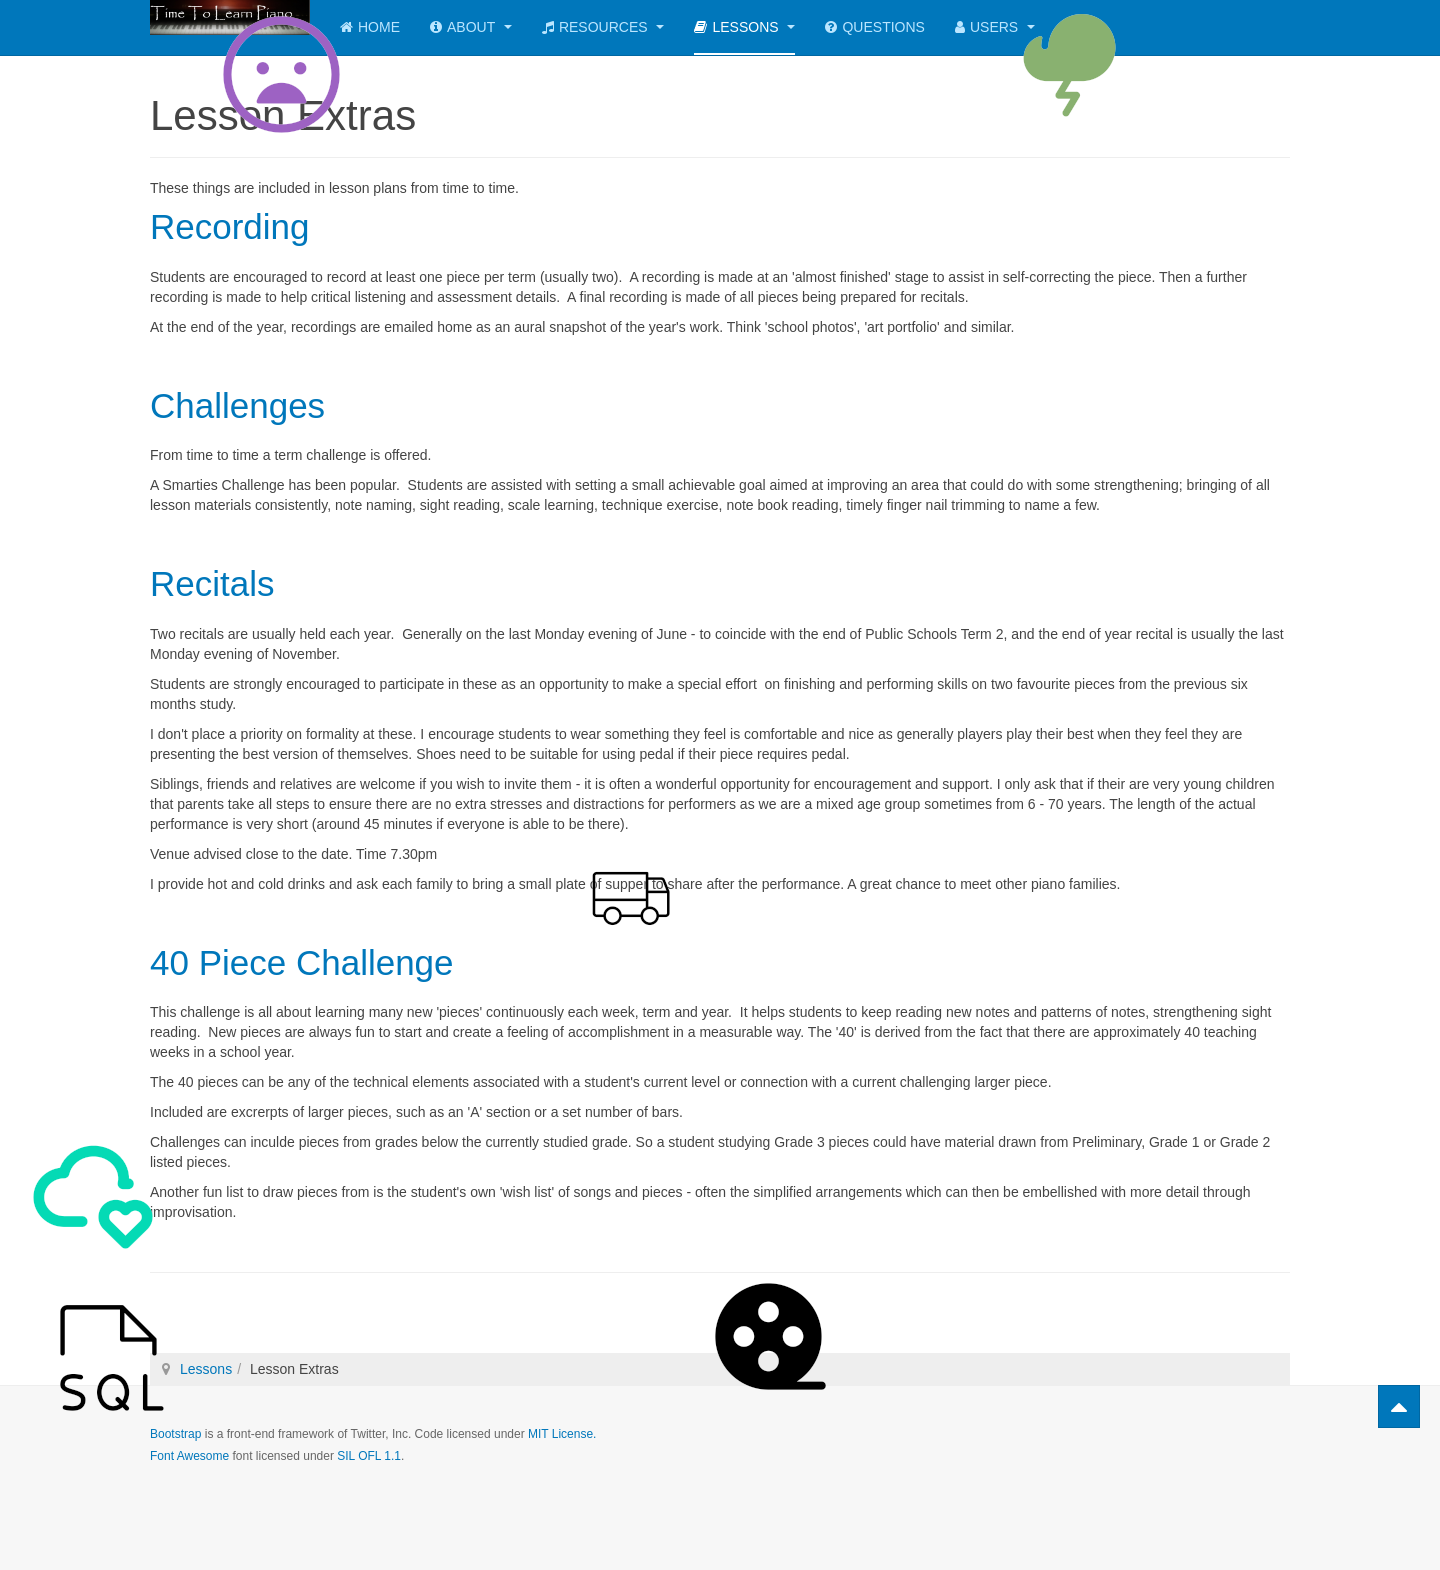 Image resolution: width=1440 pixels, height=1570 pixels. What do you see at coordinates (108, 1362) in the screenshot?
I see `open or view an SQL database file` at bounding box center [108, 1362].